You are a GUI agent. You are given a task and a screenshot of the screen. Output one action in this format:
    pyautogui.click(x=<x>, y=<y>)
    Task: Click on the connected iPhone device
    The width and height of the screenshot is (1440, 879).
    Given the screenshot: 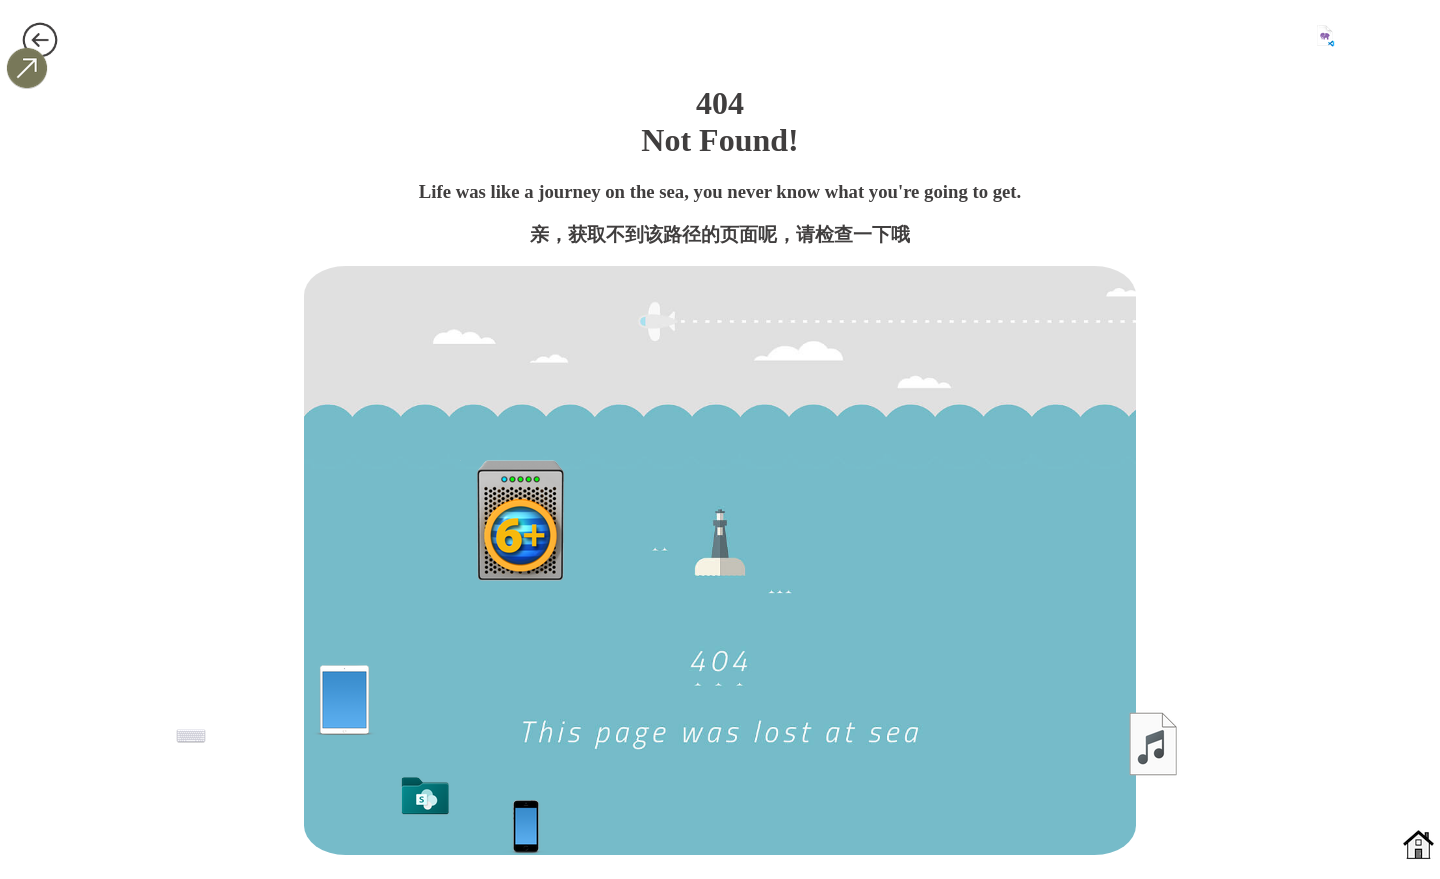 What is the action you would take?
    pyautogui.click(x=526, y=827)
    